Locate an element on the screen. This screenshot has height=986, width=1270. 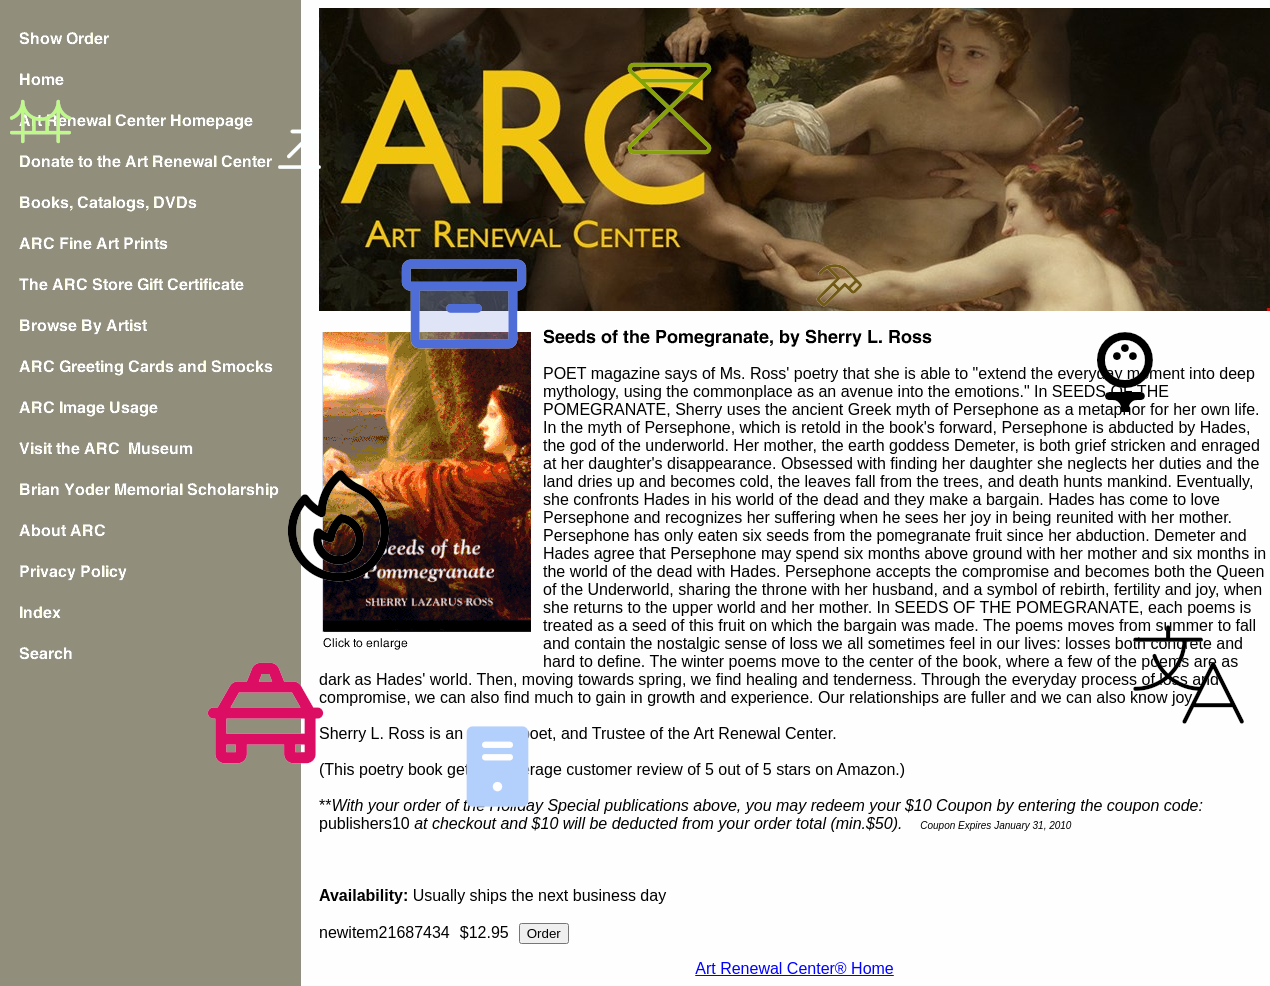
request a taxi or cab ride is located at coordinates (265, 720).